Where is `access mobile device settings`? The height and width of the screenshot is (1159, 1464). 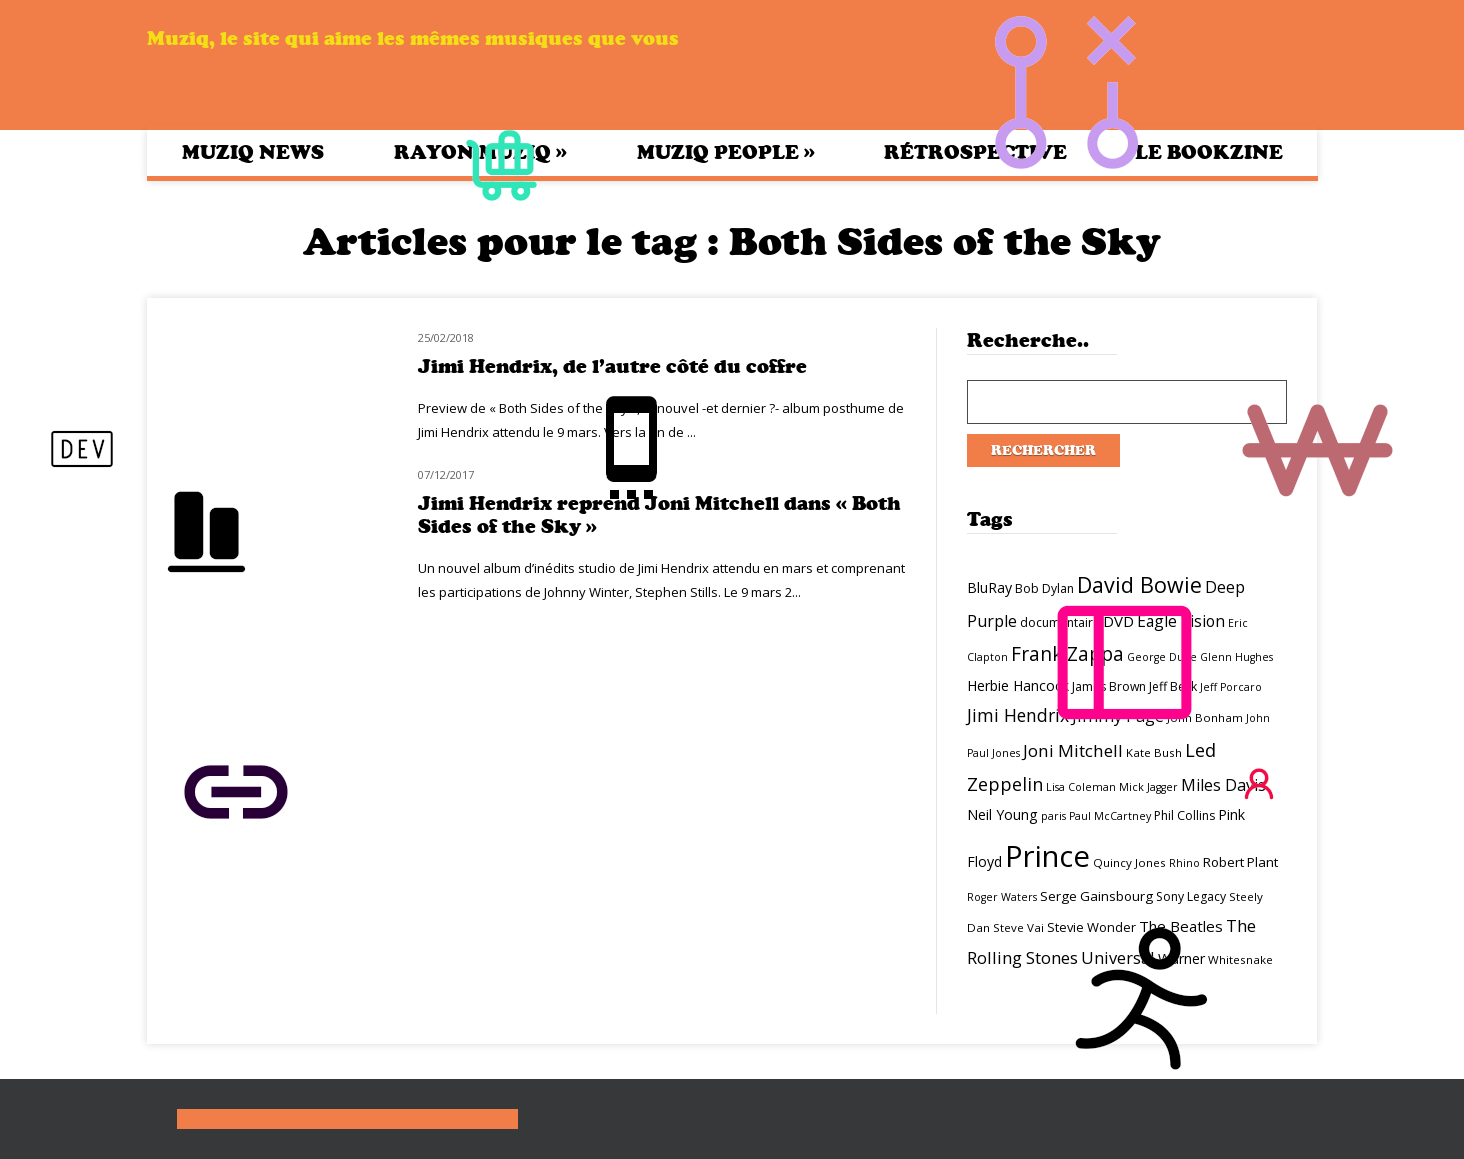 access mobile device settings is located at coordinates (631, 447).